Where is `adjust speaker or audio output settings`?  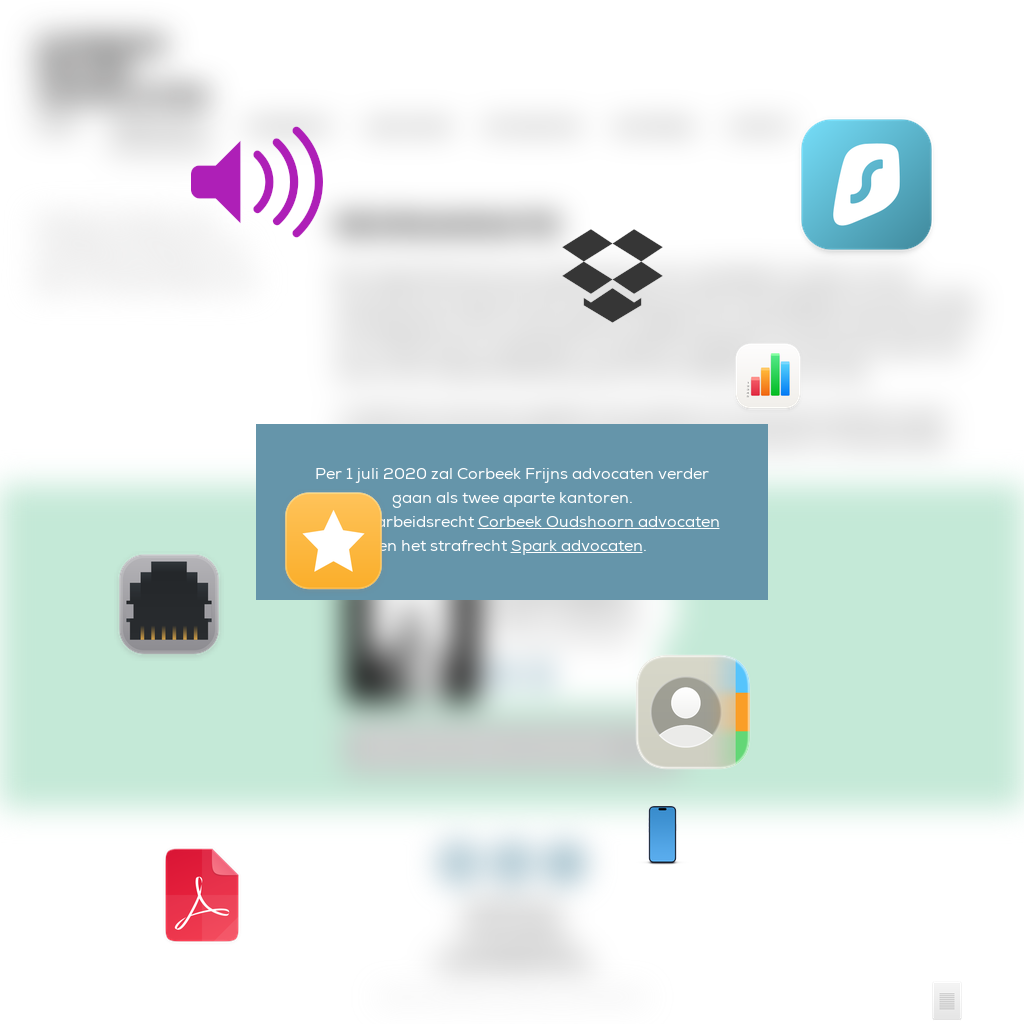
adjust speaker or audio output settings is located at coordinates (257, 182).